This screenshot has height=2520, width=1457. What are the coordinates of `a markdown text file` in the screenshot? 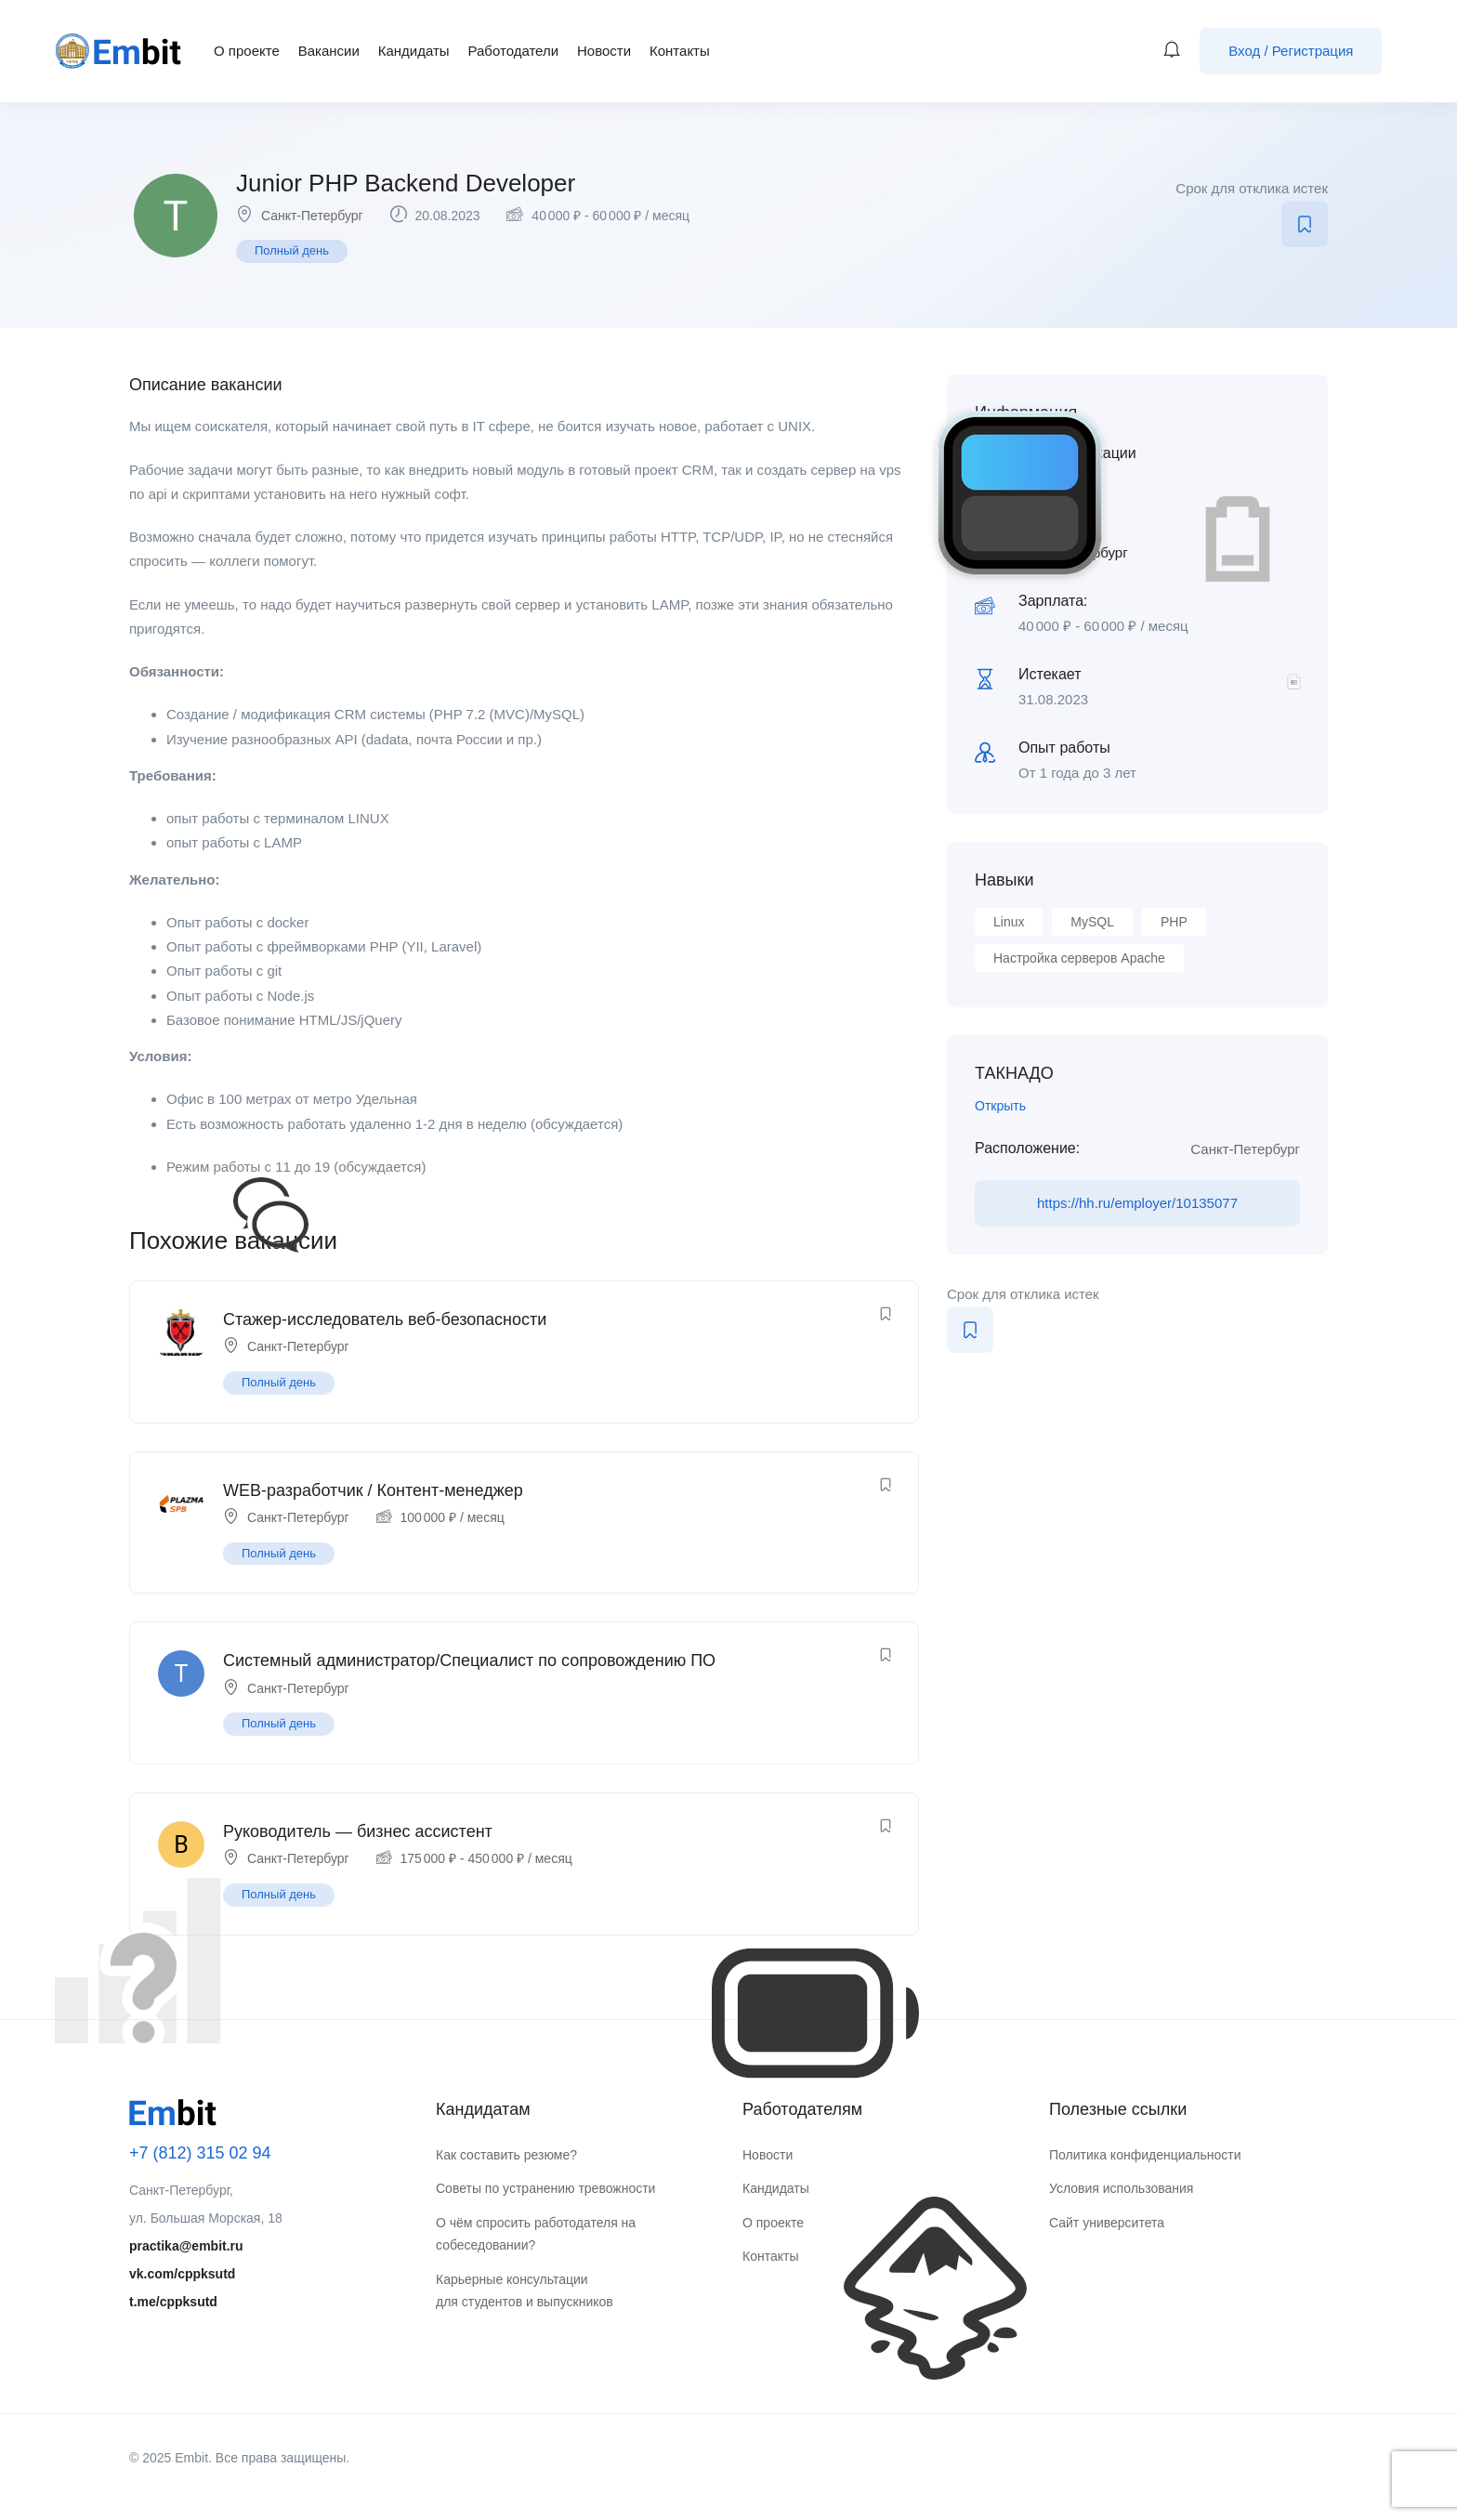 It's located at (1293, 681).